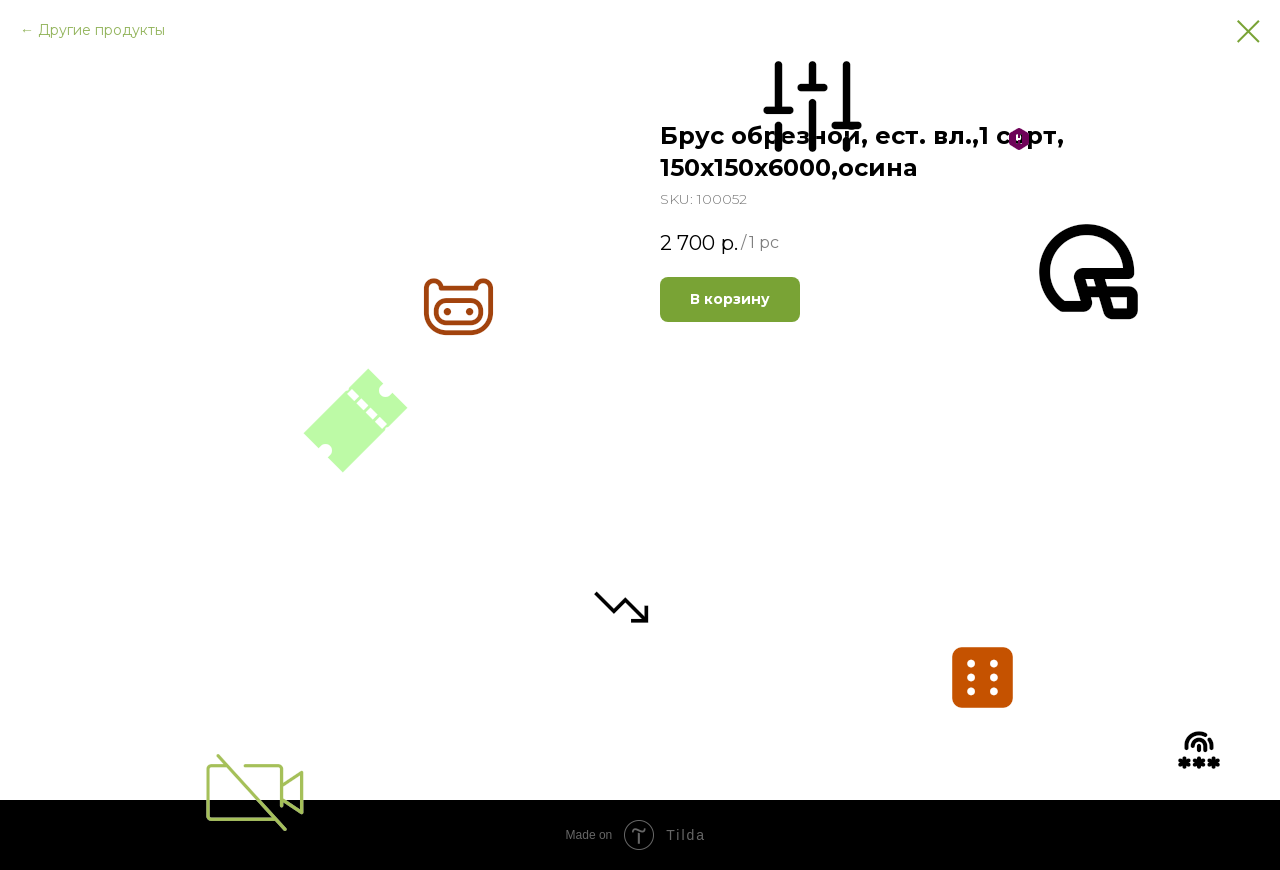 The image size is (1280, 870). What do you see at coordinates (1019, 139) in the screenshot?
I see `access help or documentation` at bounding box center [1019, 139].